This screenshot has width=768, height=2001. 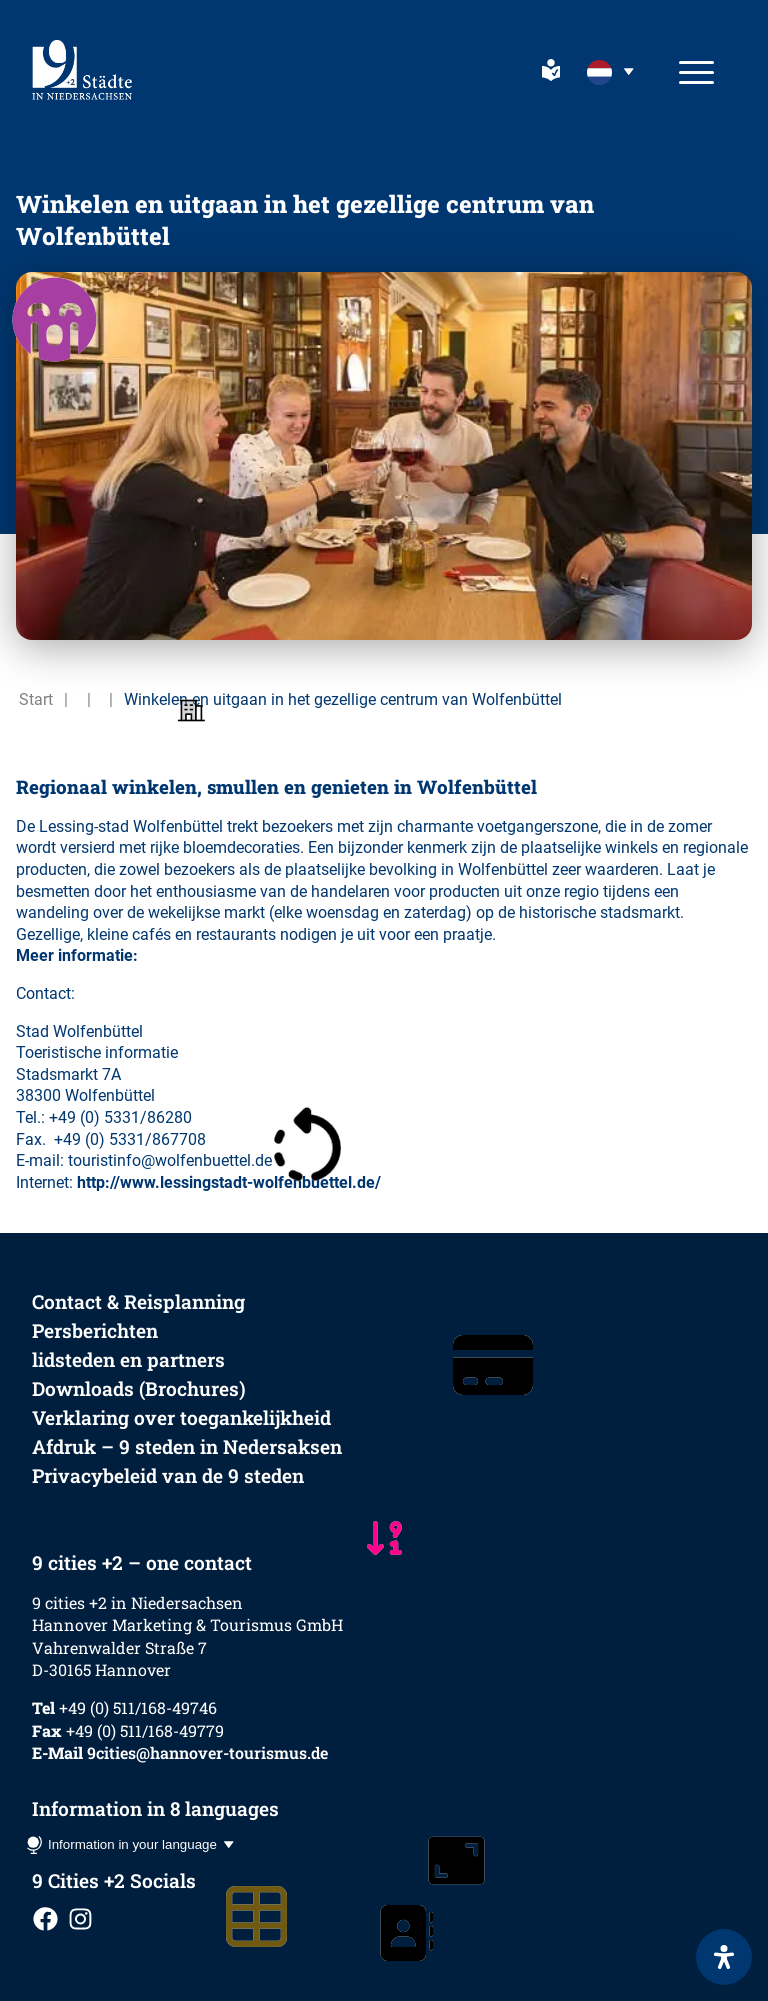 I want to click on view data in table format, so click(x=256, y=1916).